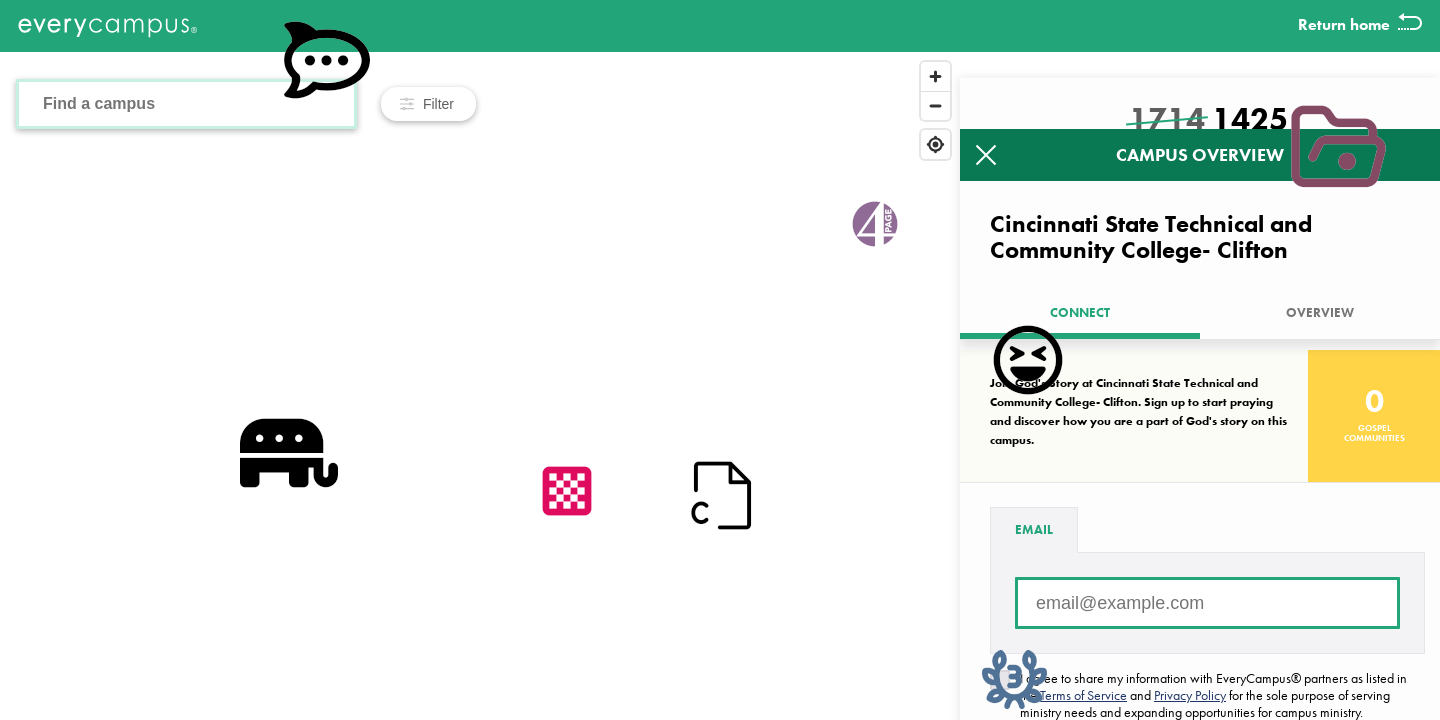 This screenshot has width=1440, height=720. I want to click on play chess or board games, so click(567, 491).